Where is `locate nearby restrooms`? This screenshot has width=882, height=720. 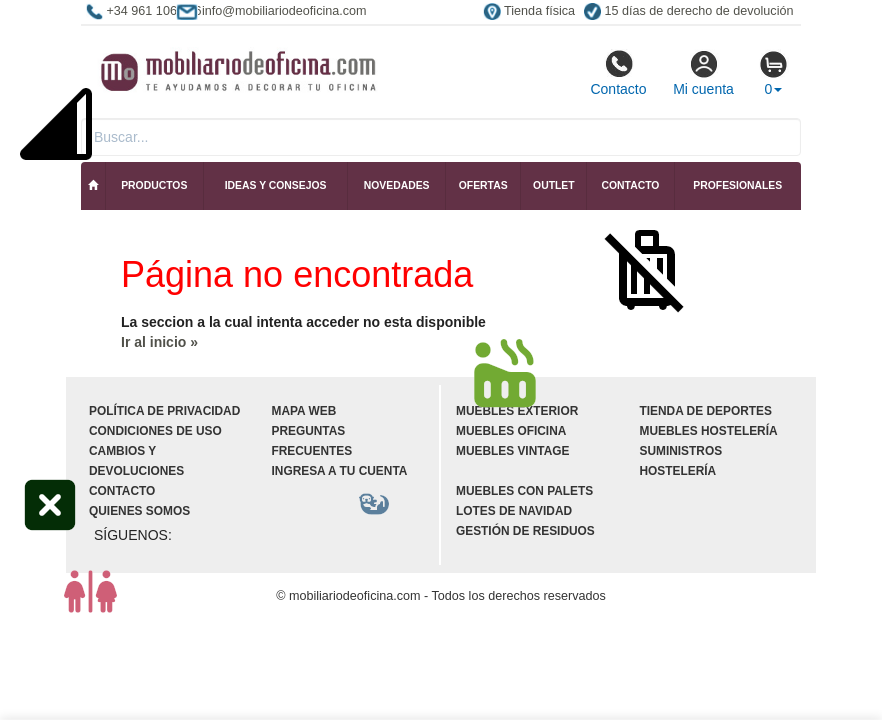
locate nearby restrooms is located at coordinates (90, 591).